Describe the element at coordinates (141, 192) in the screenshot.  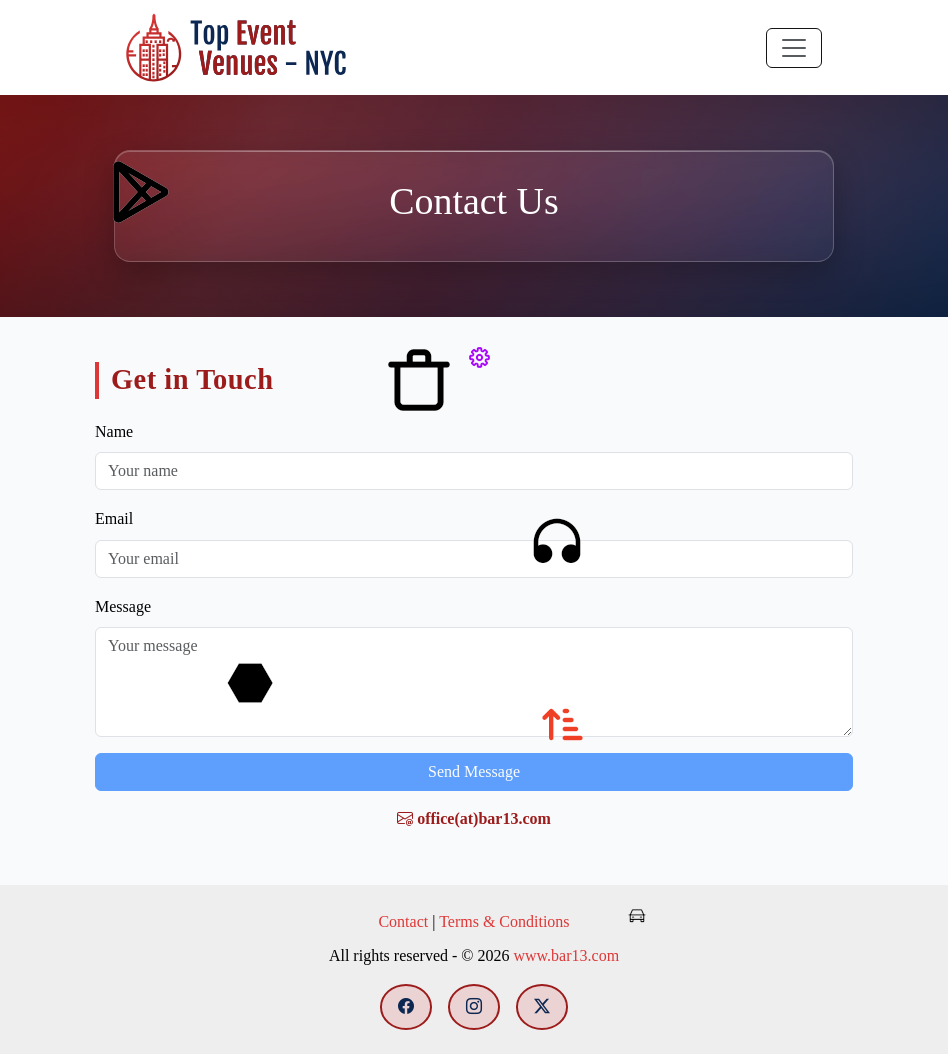
I see `open google play store` at that location.